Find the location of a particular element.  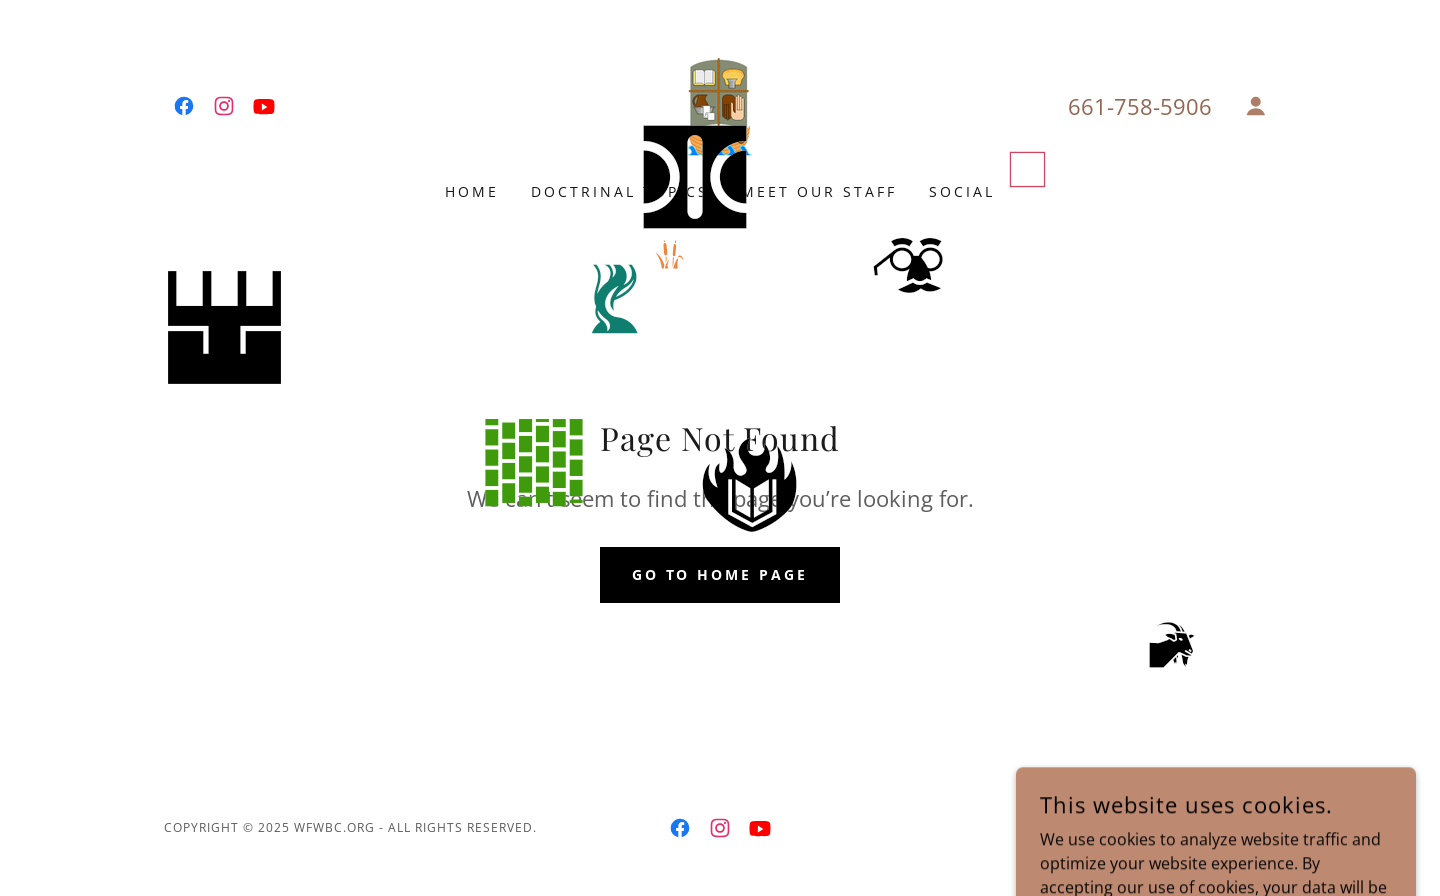

view half-year calendar overview is located at coordinates (534, 461).